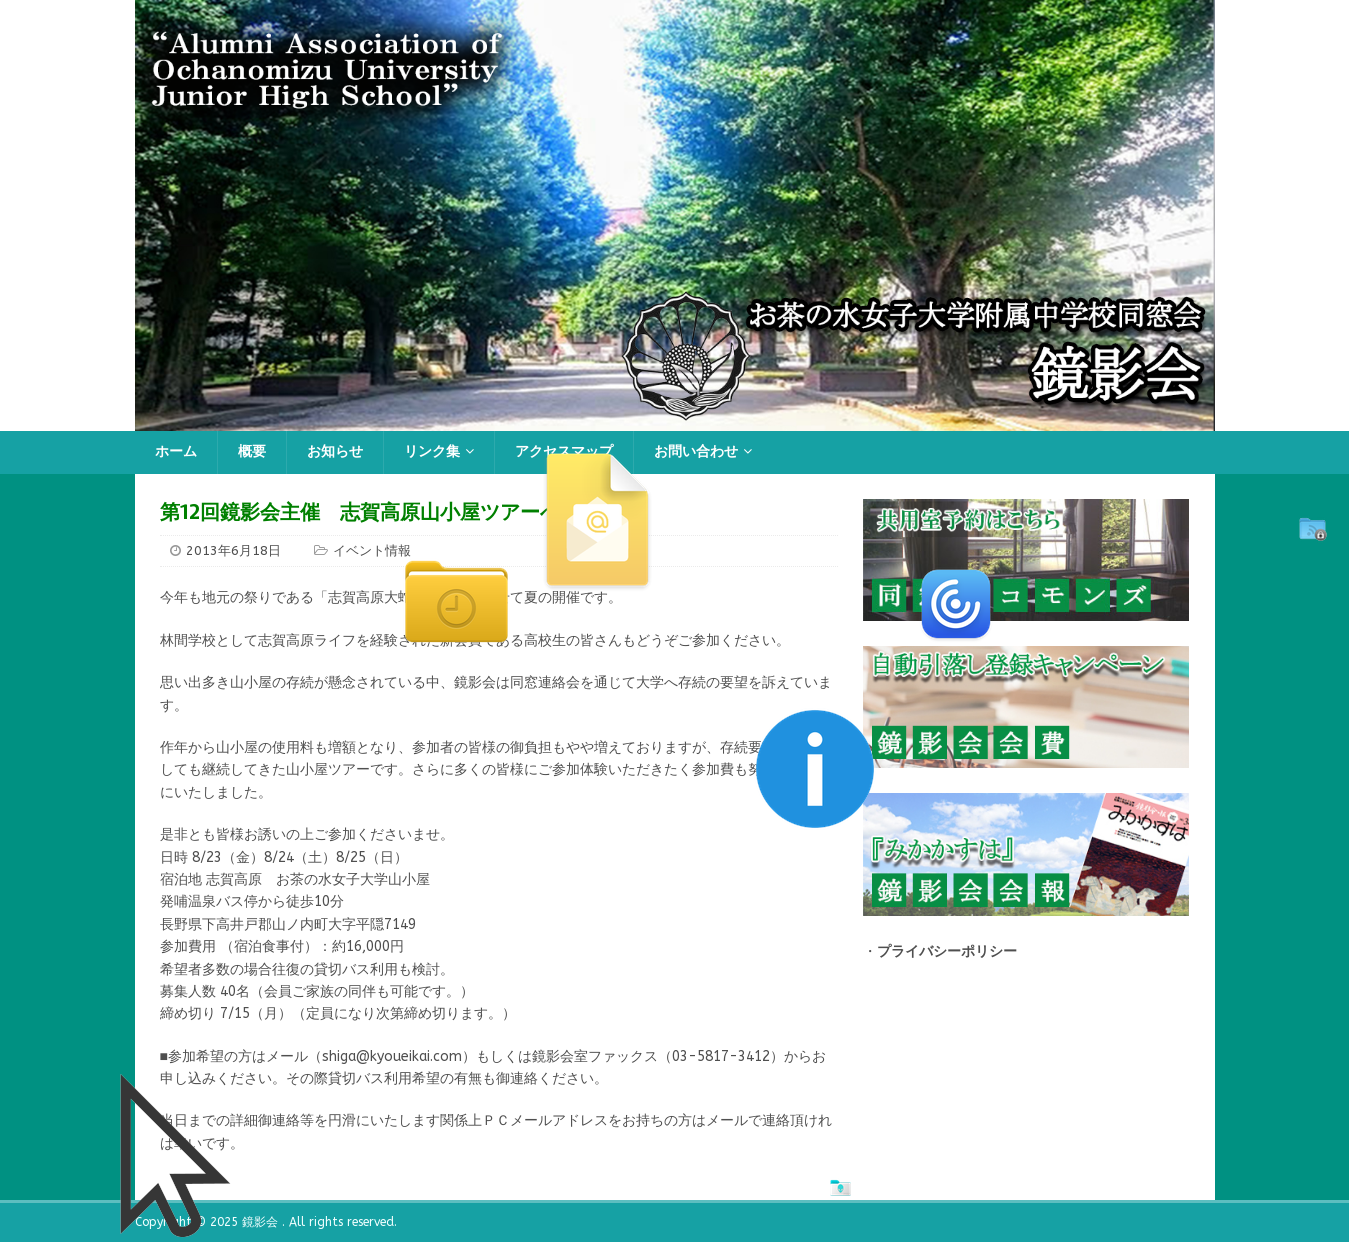  Describe the element at coordinates (456, 601) in the screenshot. I see `access temporary files folder` at that location.